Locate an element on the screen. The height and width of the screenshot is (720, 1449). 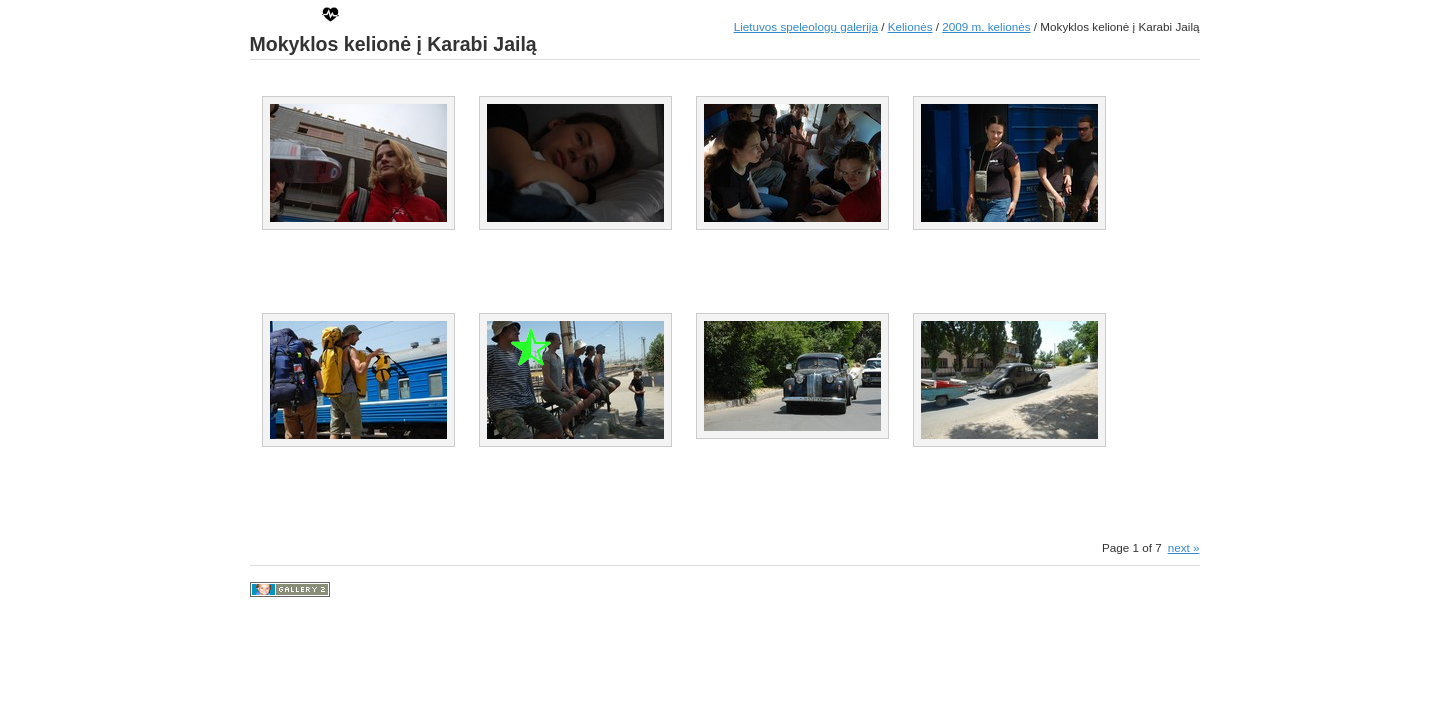
indicates a partial or half-star rating is located at coordinates (531, 347).